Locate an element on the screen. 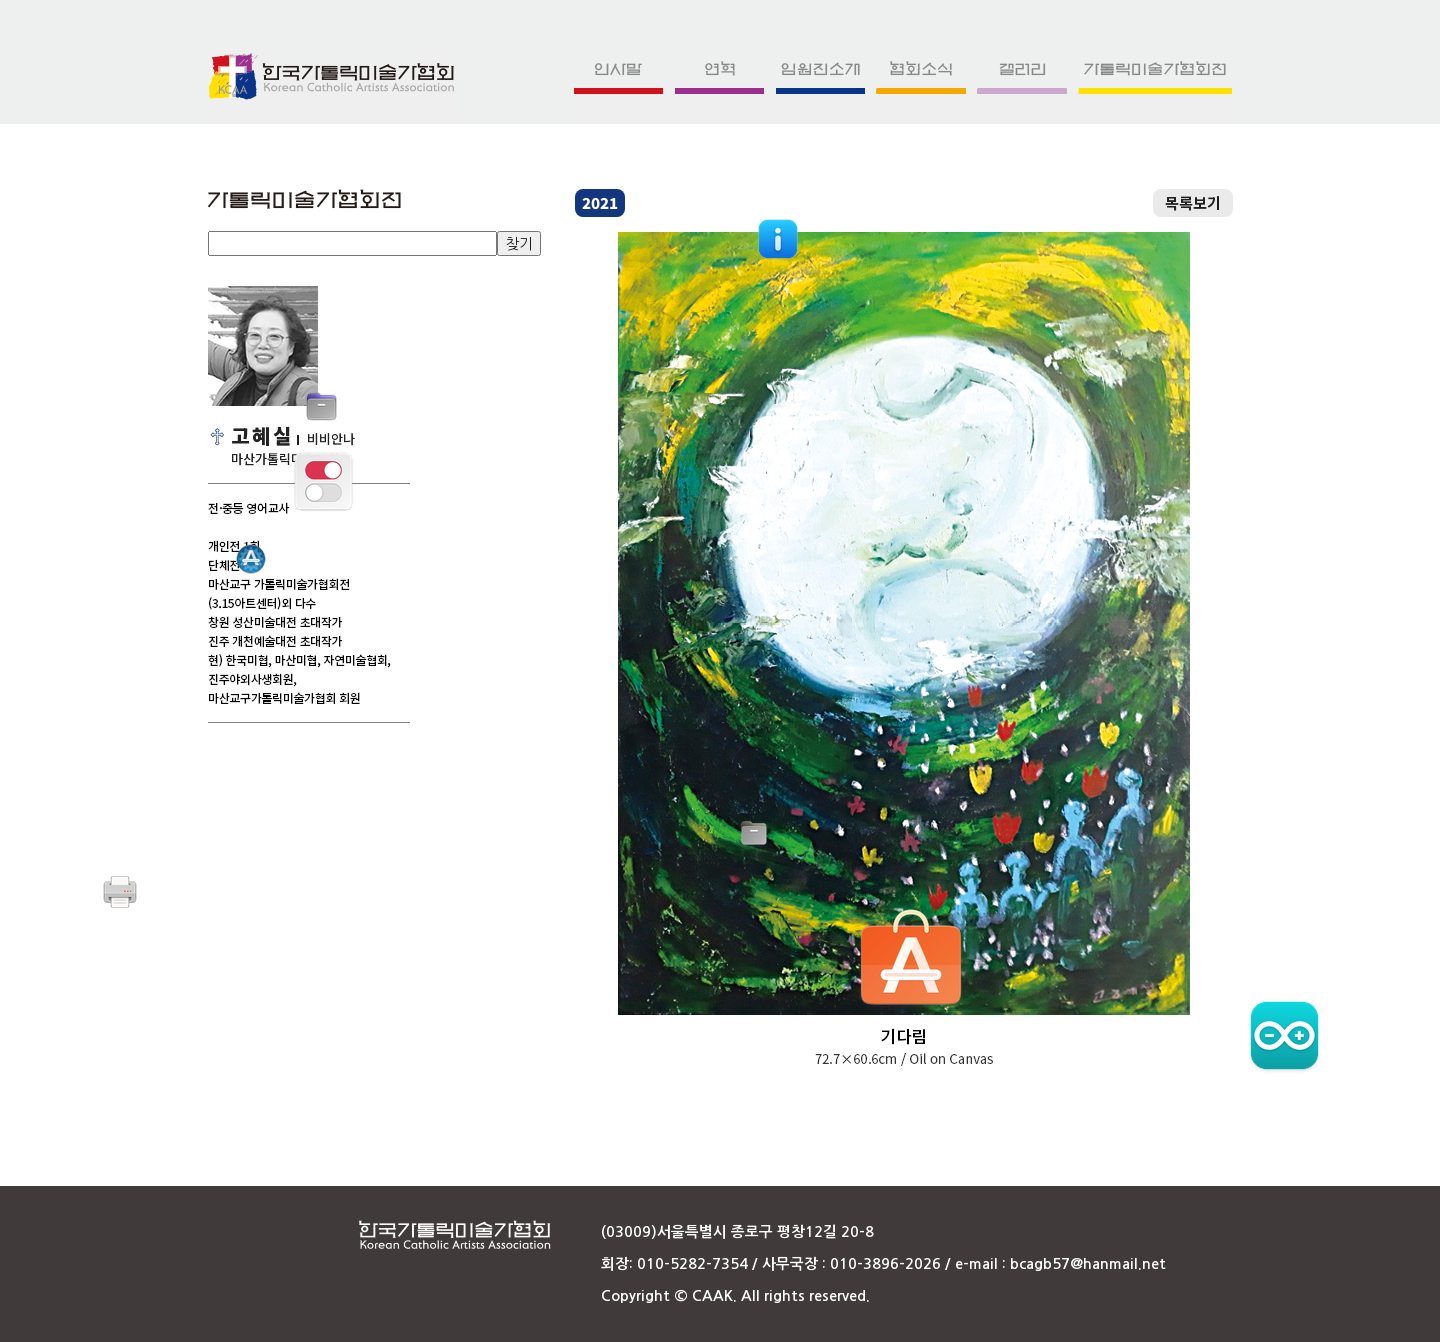 Image resolution: width=1440 pixels, height=1342 pixels. open the file manager application is located at coordinates (321, 406).